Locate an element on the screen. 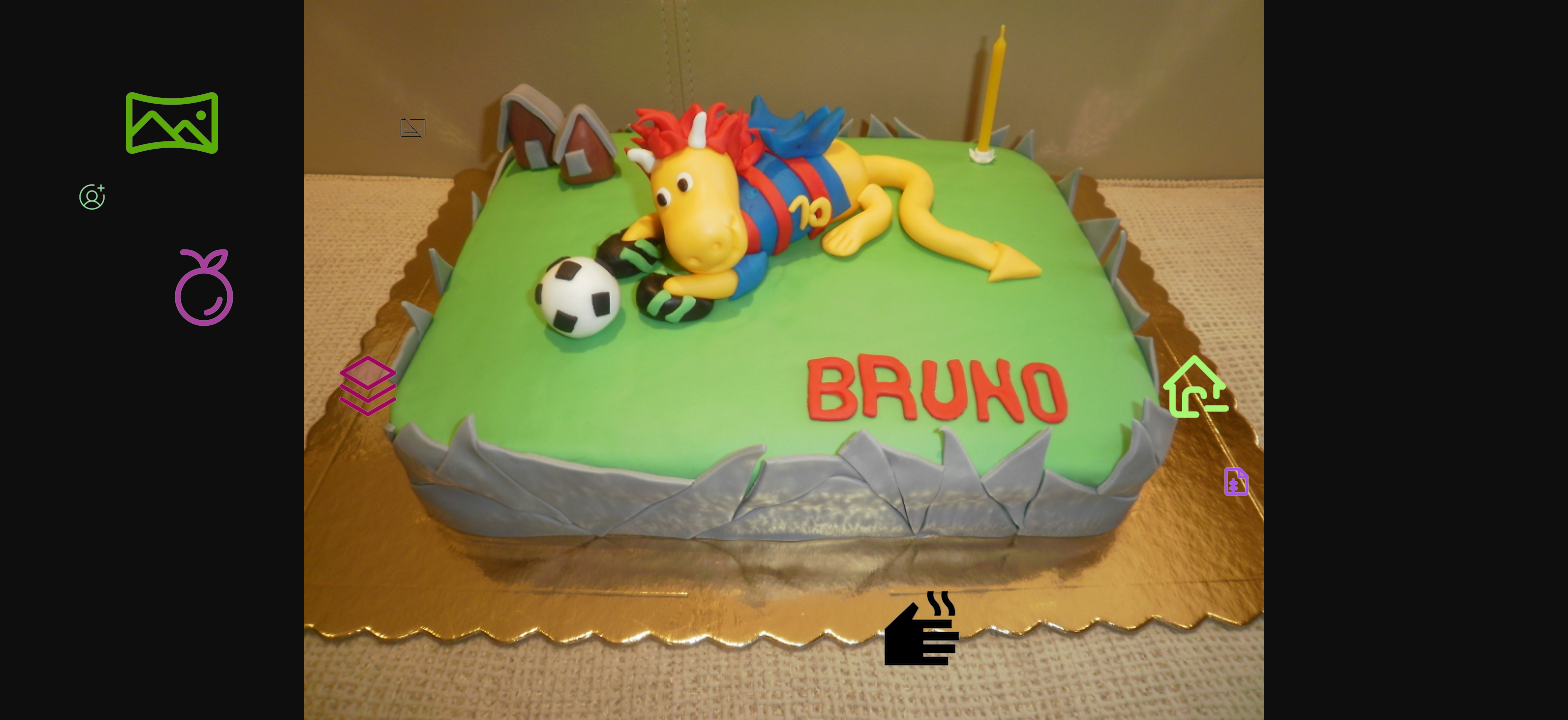 Image resolution: width=1568 pixels, height=720 pixels. indicates fruit or produce category is located at coordinates (204, 289).